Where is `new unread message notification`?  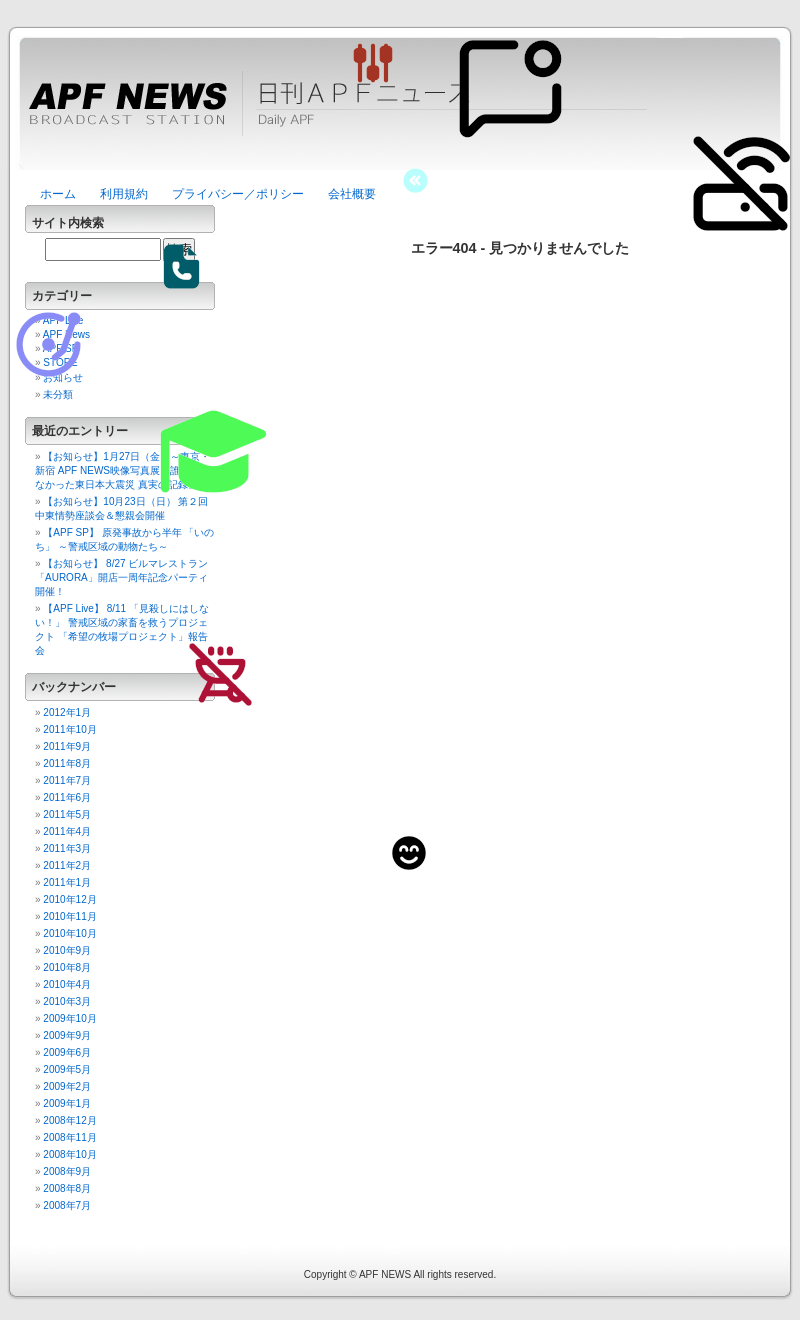
new unread message notification is located at coordinates (510, 86).